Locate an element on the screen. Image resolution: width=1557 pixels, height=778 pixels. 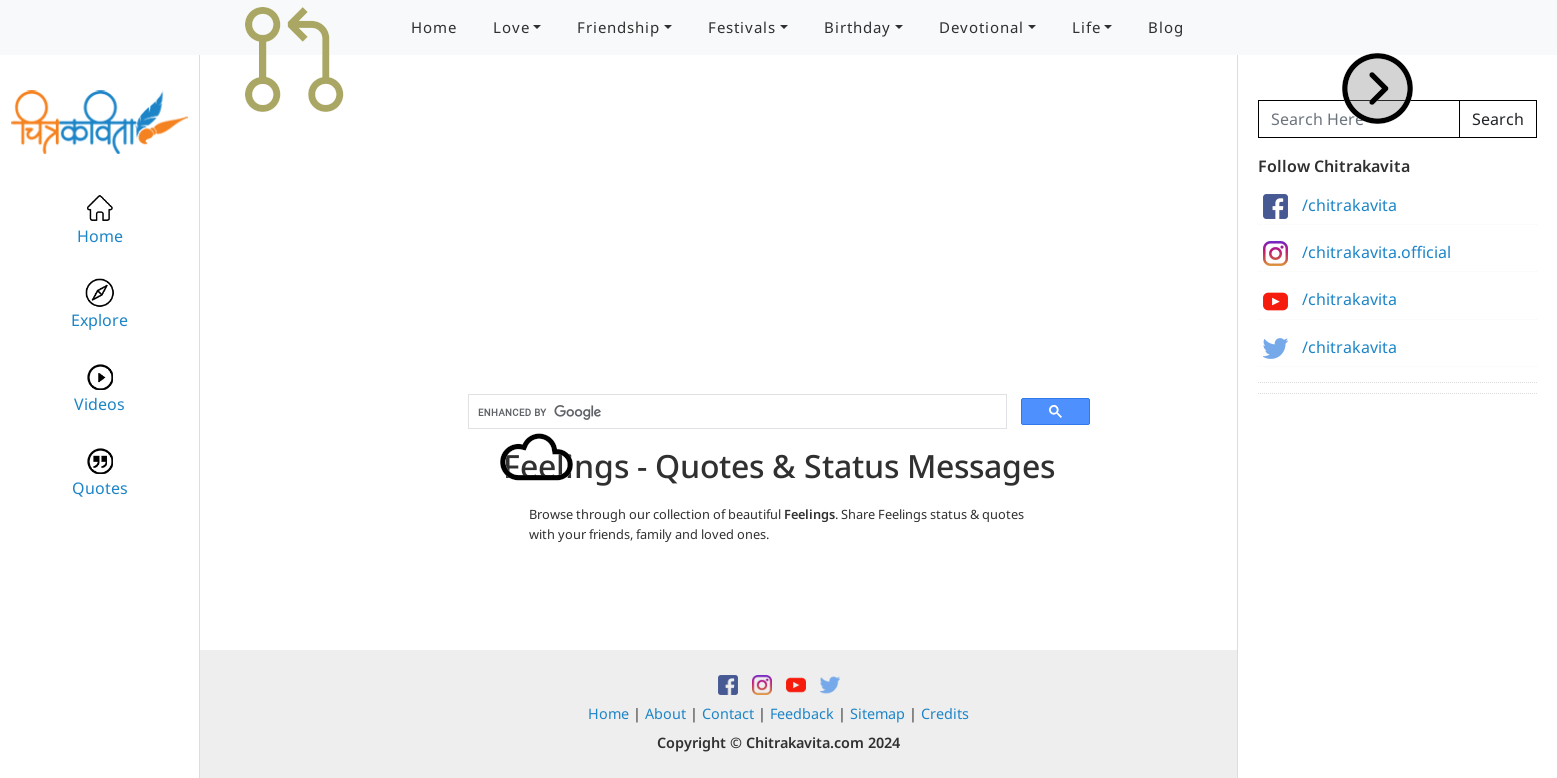
go to next item or screen is located at coordinates (1377, 88).